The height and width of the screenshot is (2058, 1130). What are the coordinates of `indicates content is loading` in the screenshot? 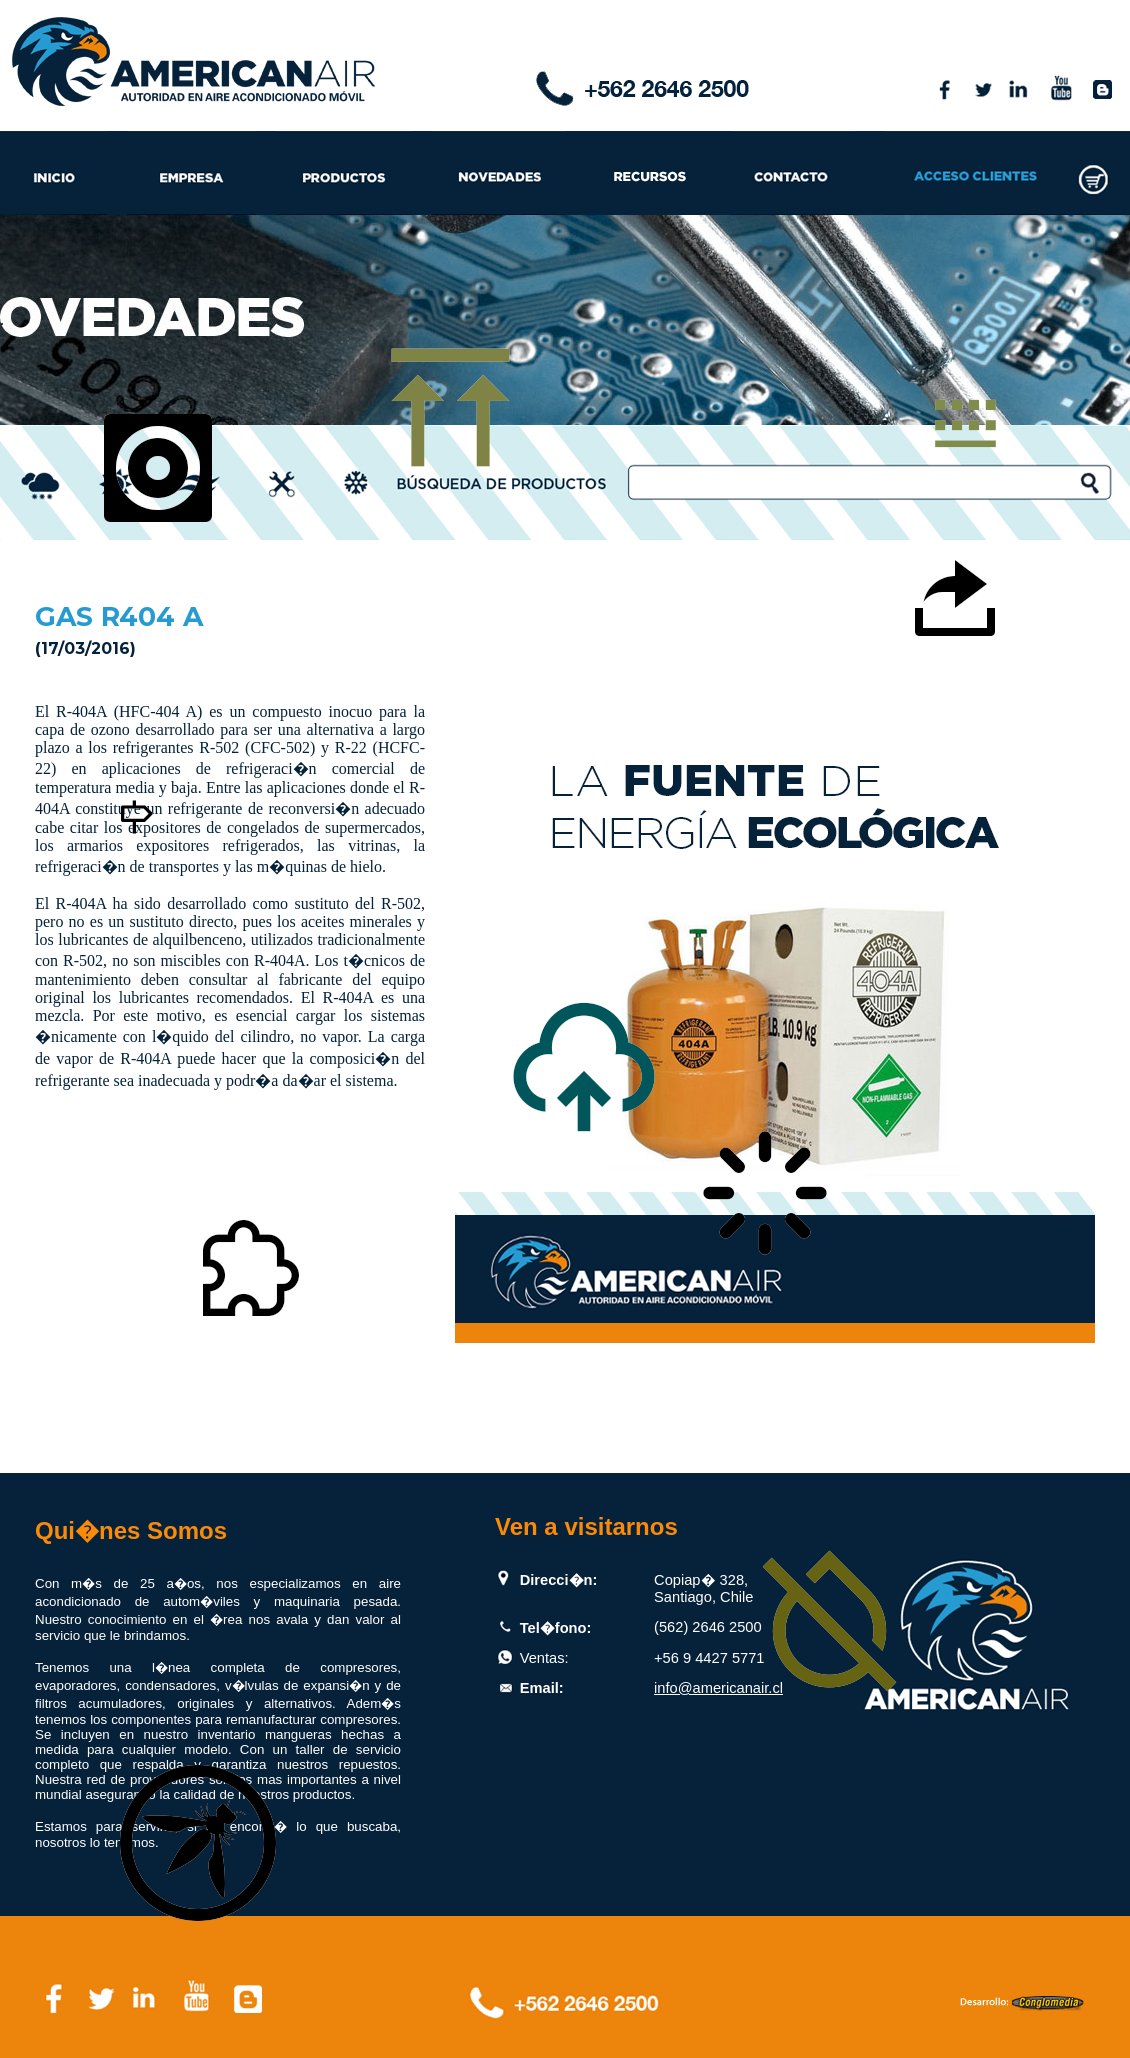 It's located at (765, 1193).